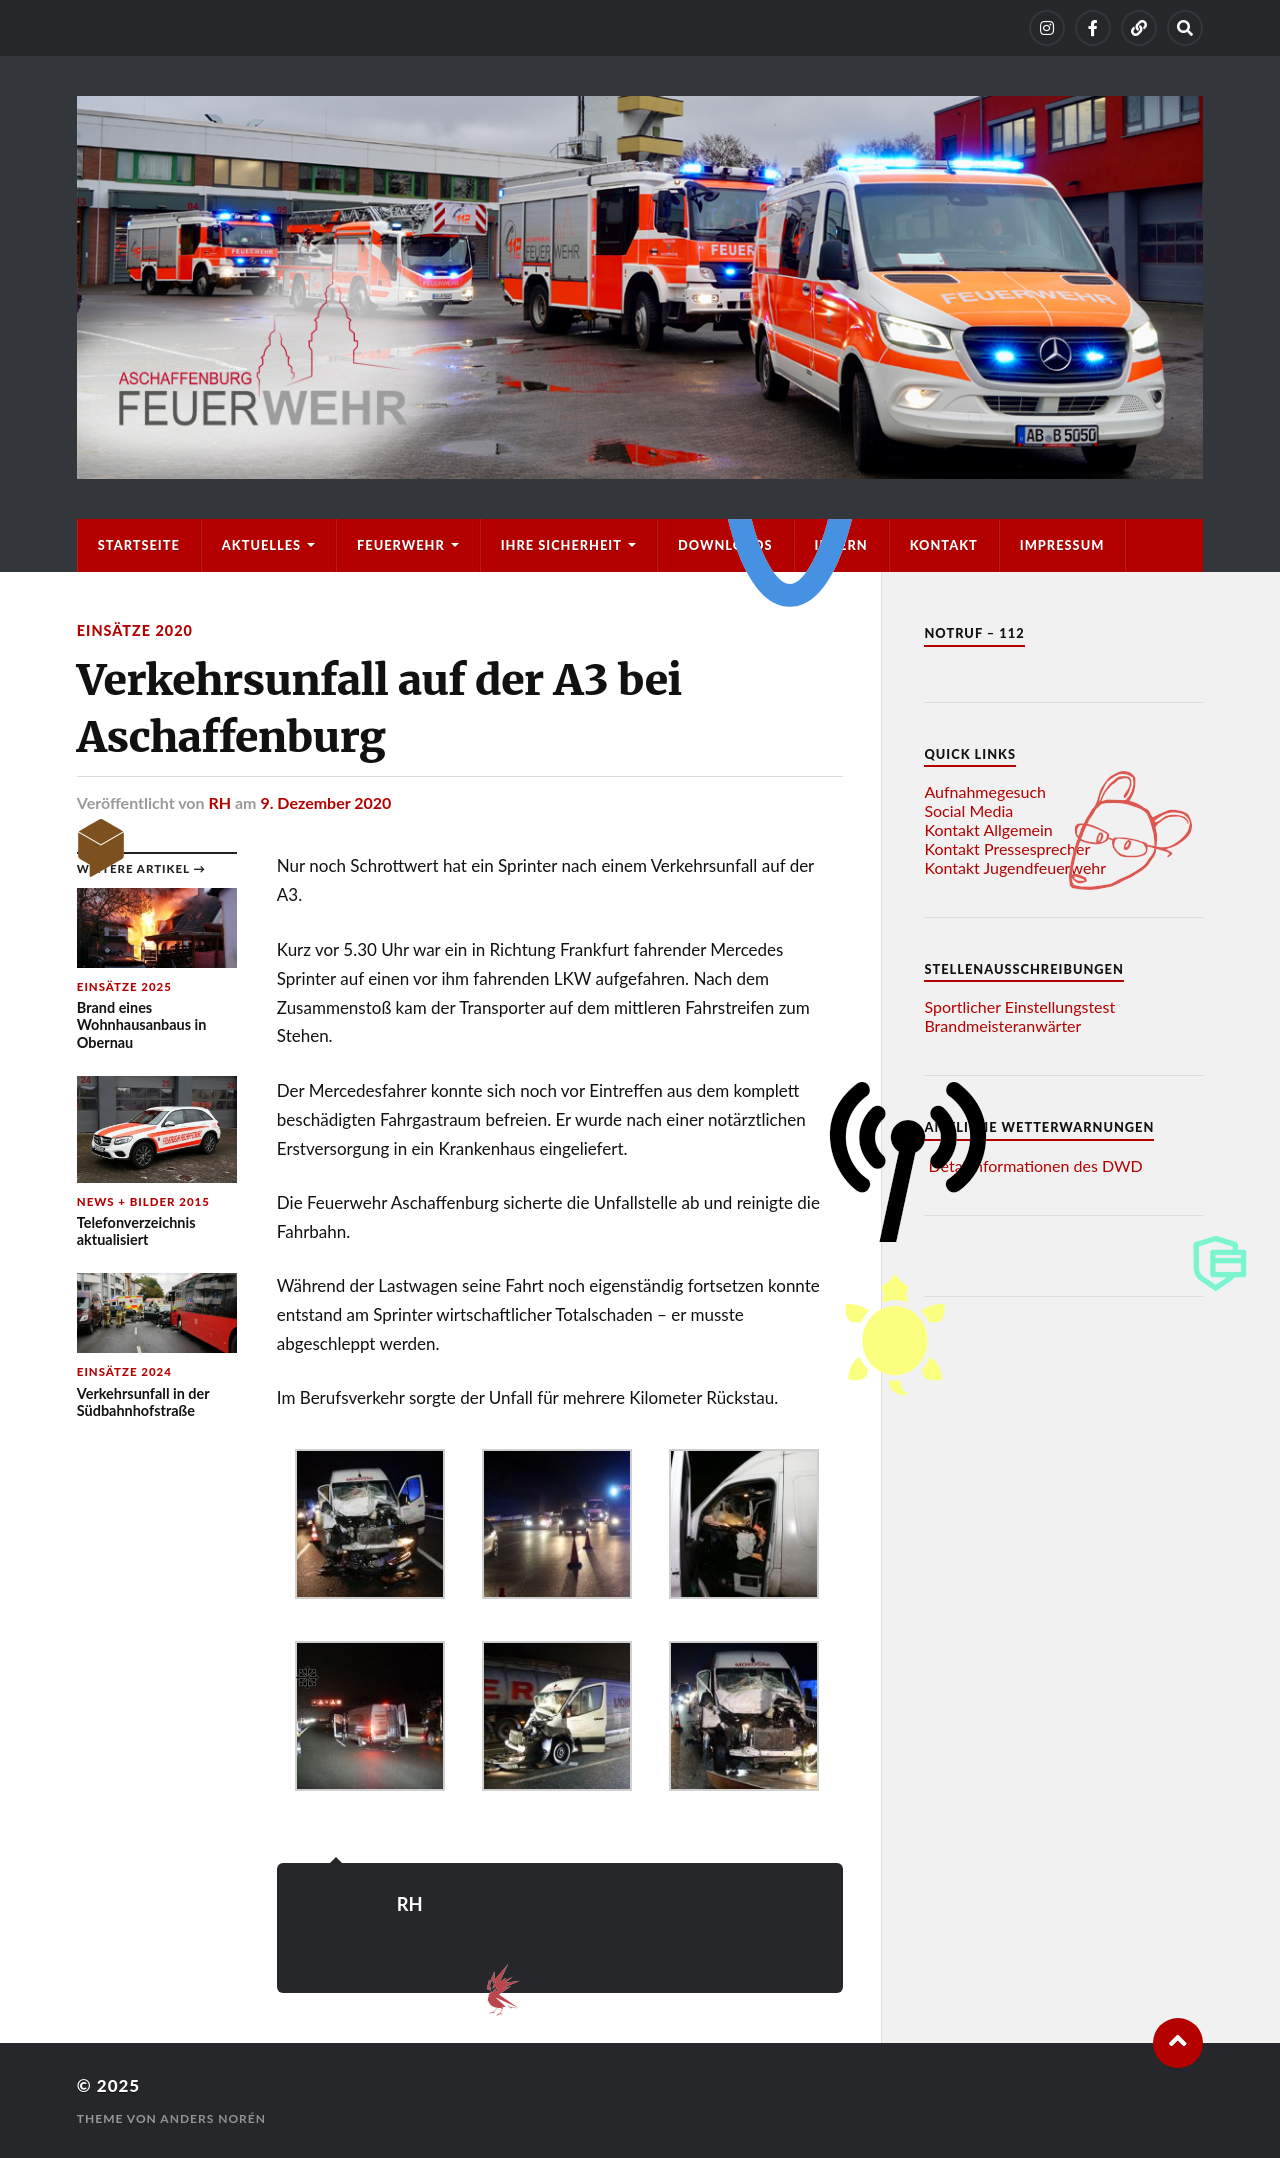 Image resolution: width=1280 pixels, height=2158 pixels. I want to click on editorconfig project logo, so click(1130, 830).